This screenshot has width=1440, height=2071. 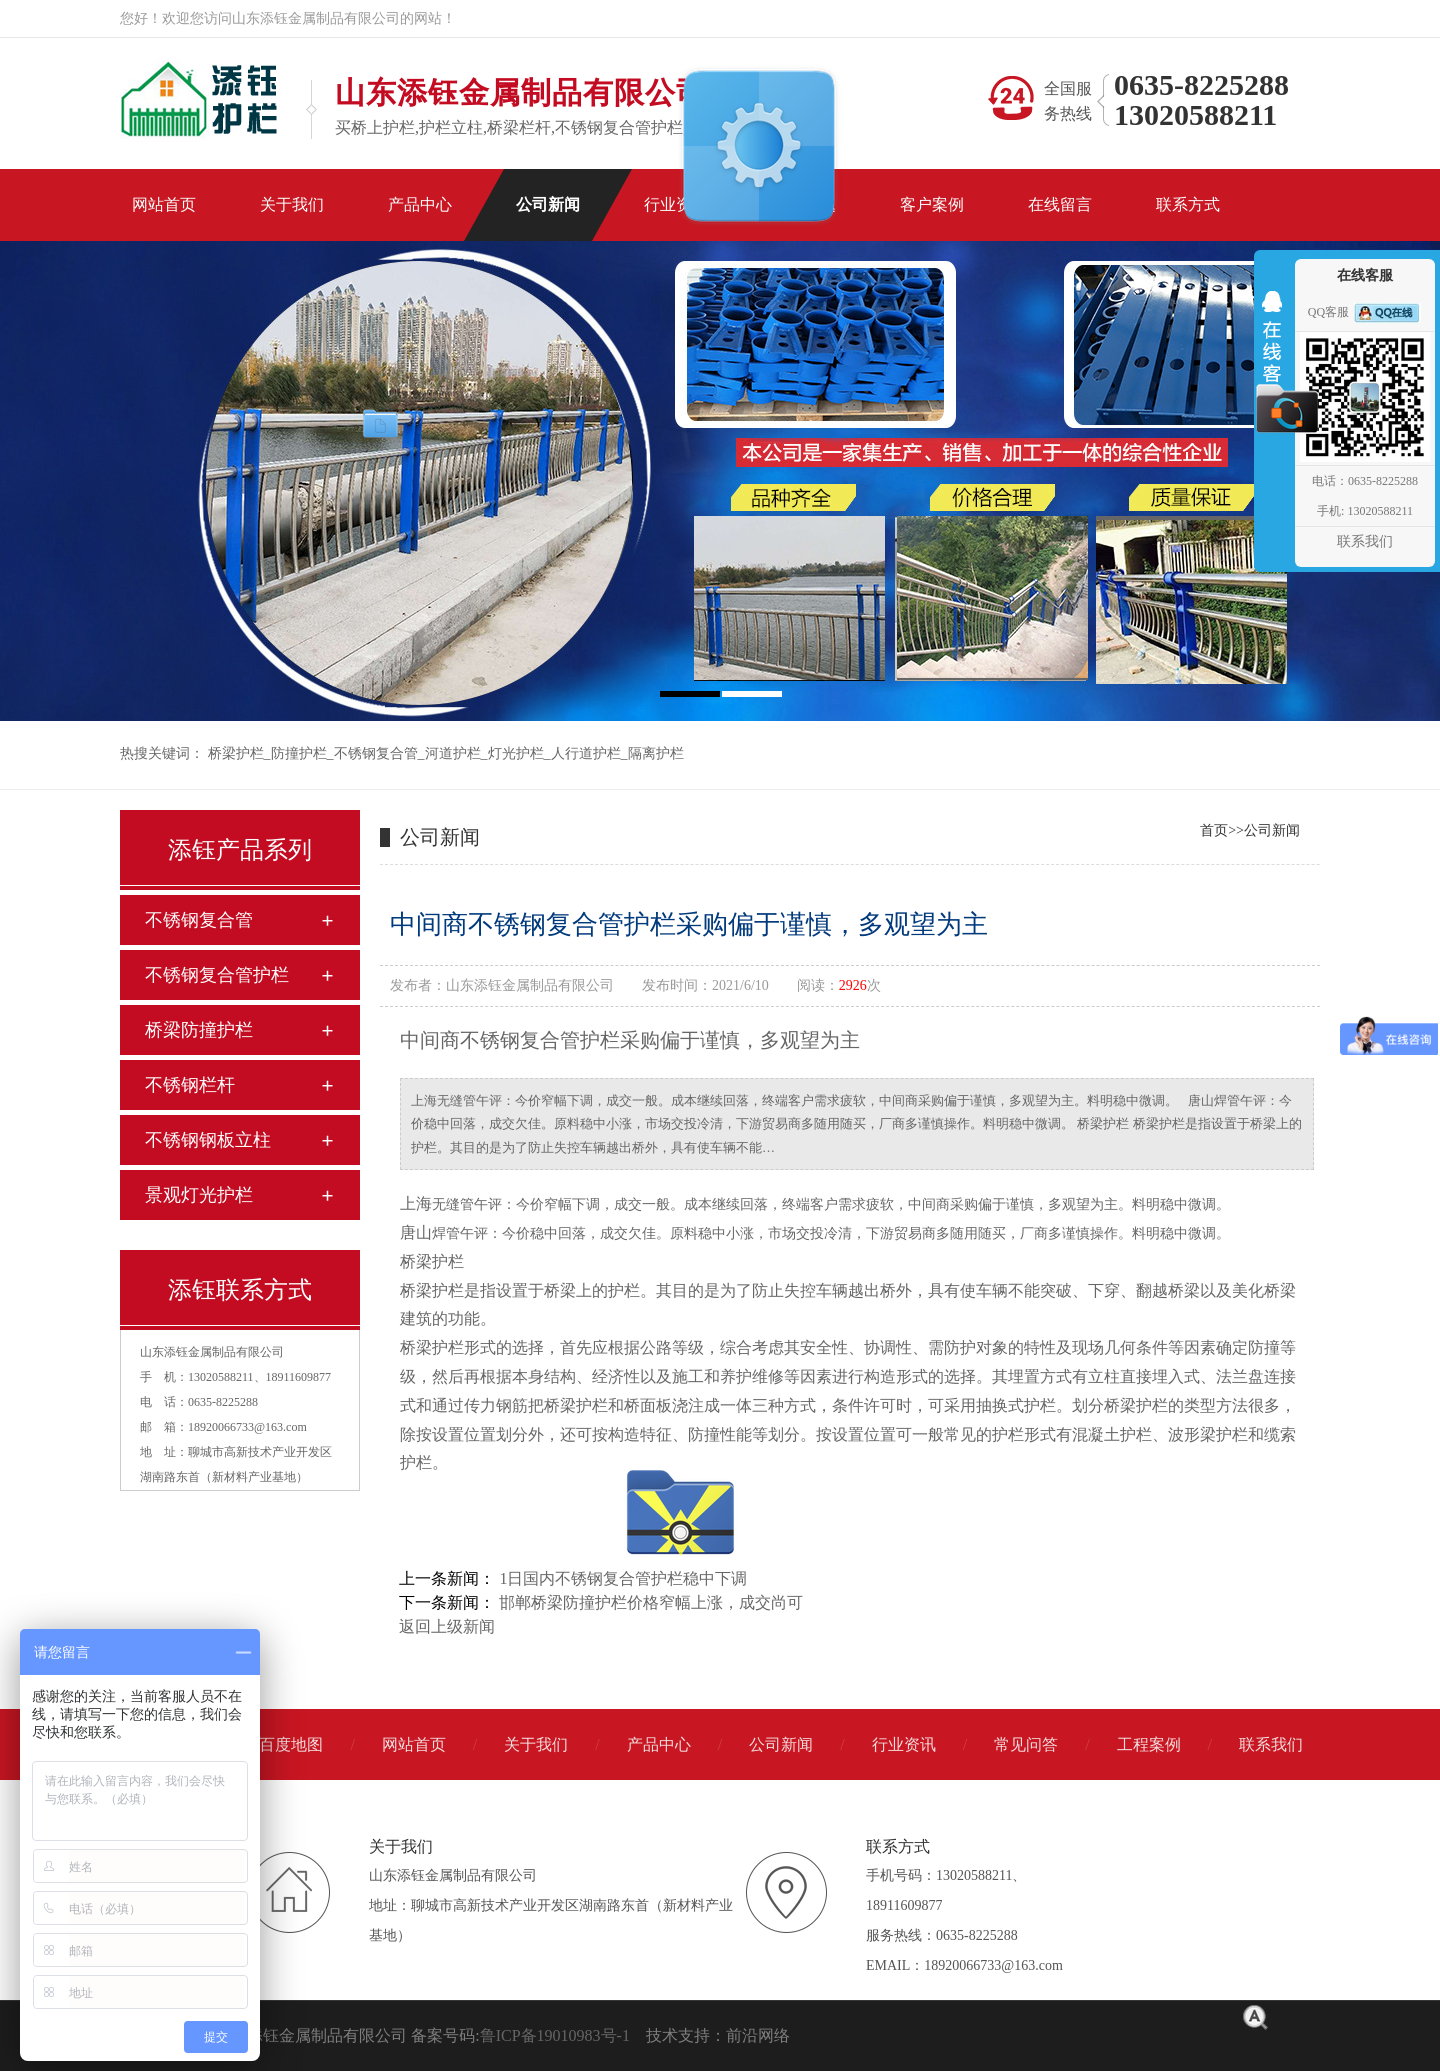 What do you see at coordinates (1287, 410) in the screenshot?
I see `folder for octave programming files` at bounding box center [1287, 410].